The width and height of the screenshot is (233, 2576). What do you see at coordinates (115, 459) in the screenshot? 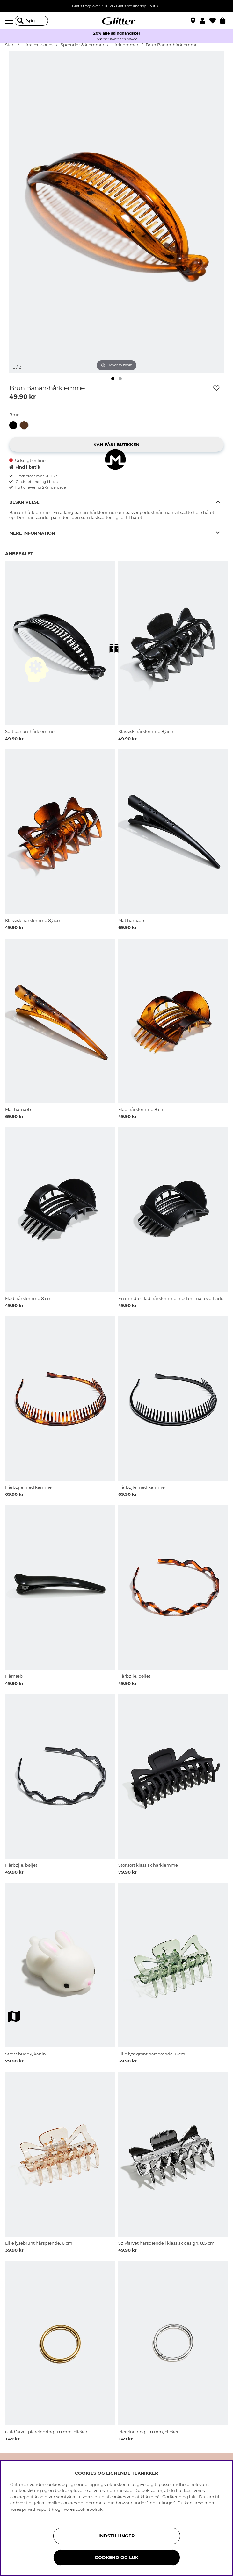
I see `view monero cryptocurrency balance` at bounding box center [115, 459].